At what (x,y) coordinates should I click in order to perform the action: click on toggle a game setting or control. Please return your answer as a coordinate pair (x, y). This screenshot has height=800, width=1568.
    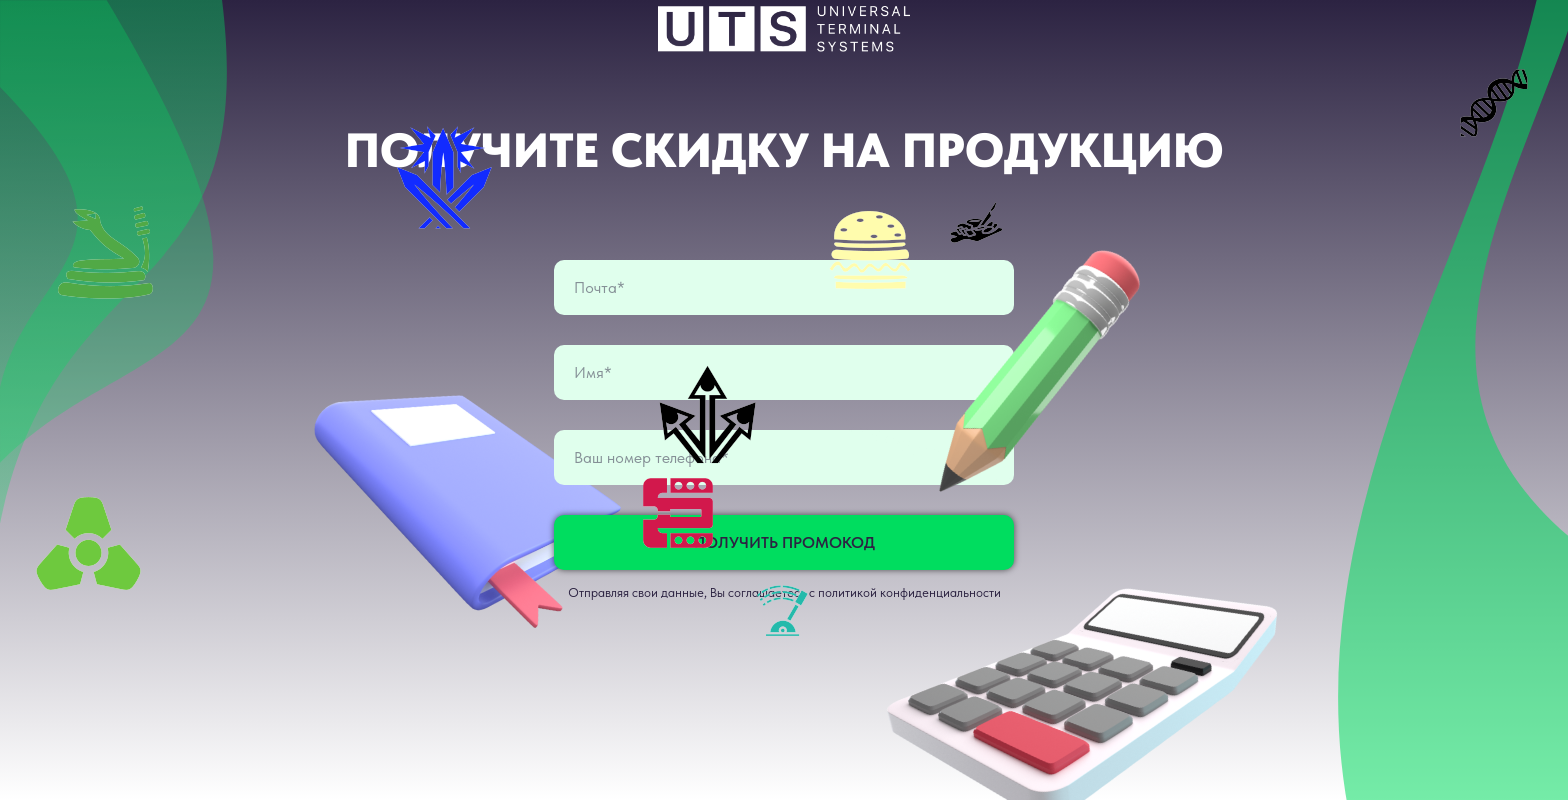
    Looking at the image, I should click on (783, 610).